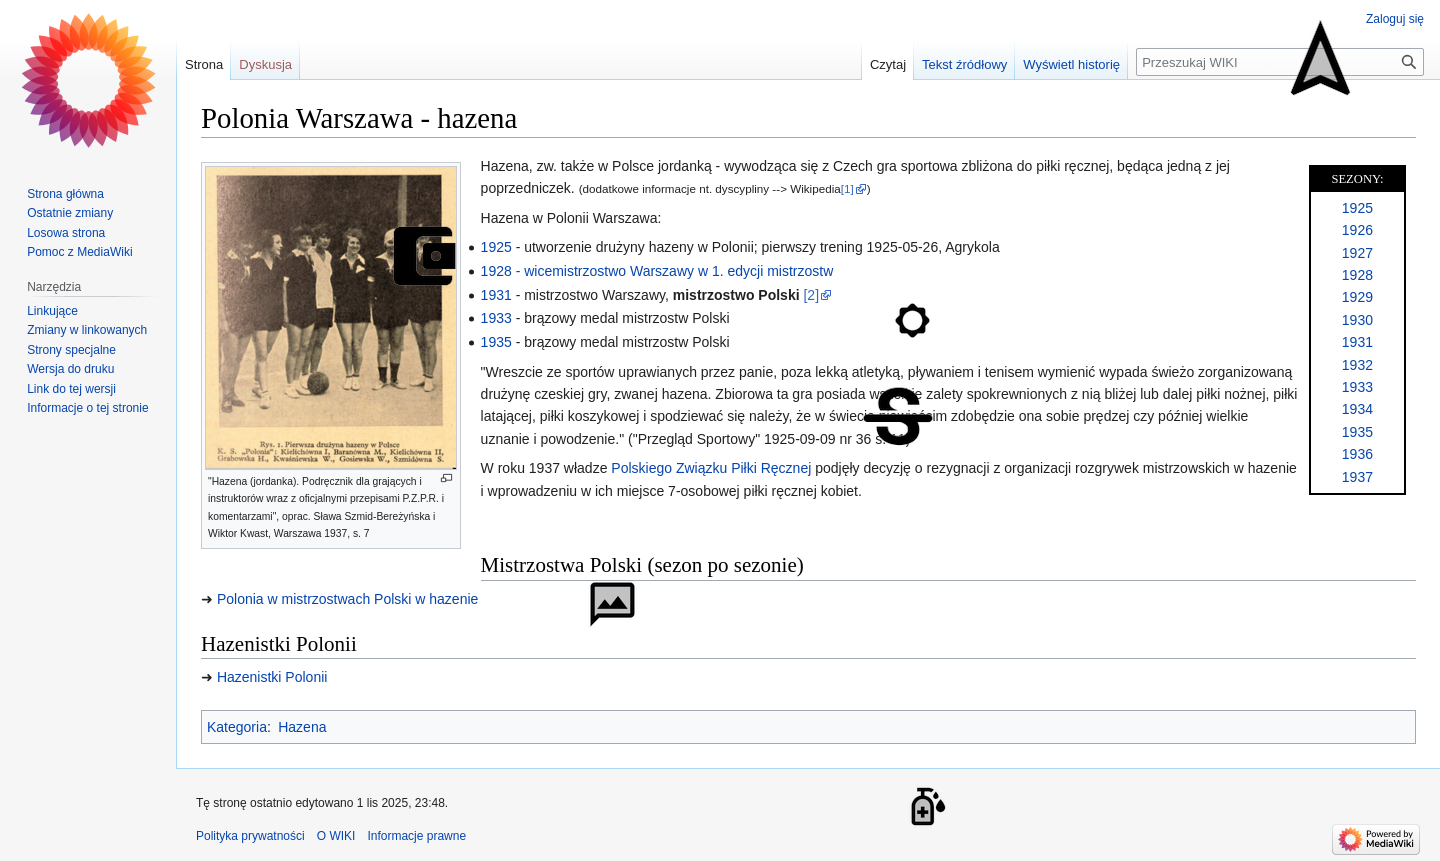 The height and width of the screenshot is (861, 1440). I want to click on access your digital wallet, so click(423, 256).